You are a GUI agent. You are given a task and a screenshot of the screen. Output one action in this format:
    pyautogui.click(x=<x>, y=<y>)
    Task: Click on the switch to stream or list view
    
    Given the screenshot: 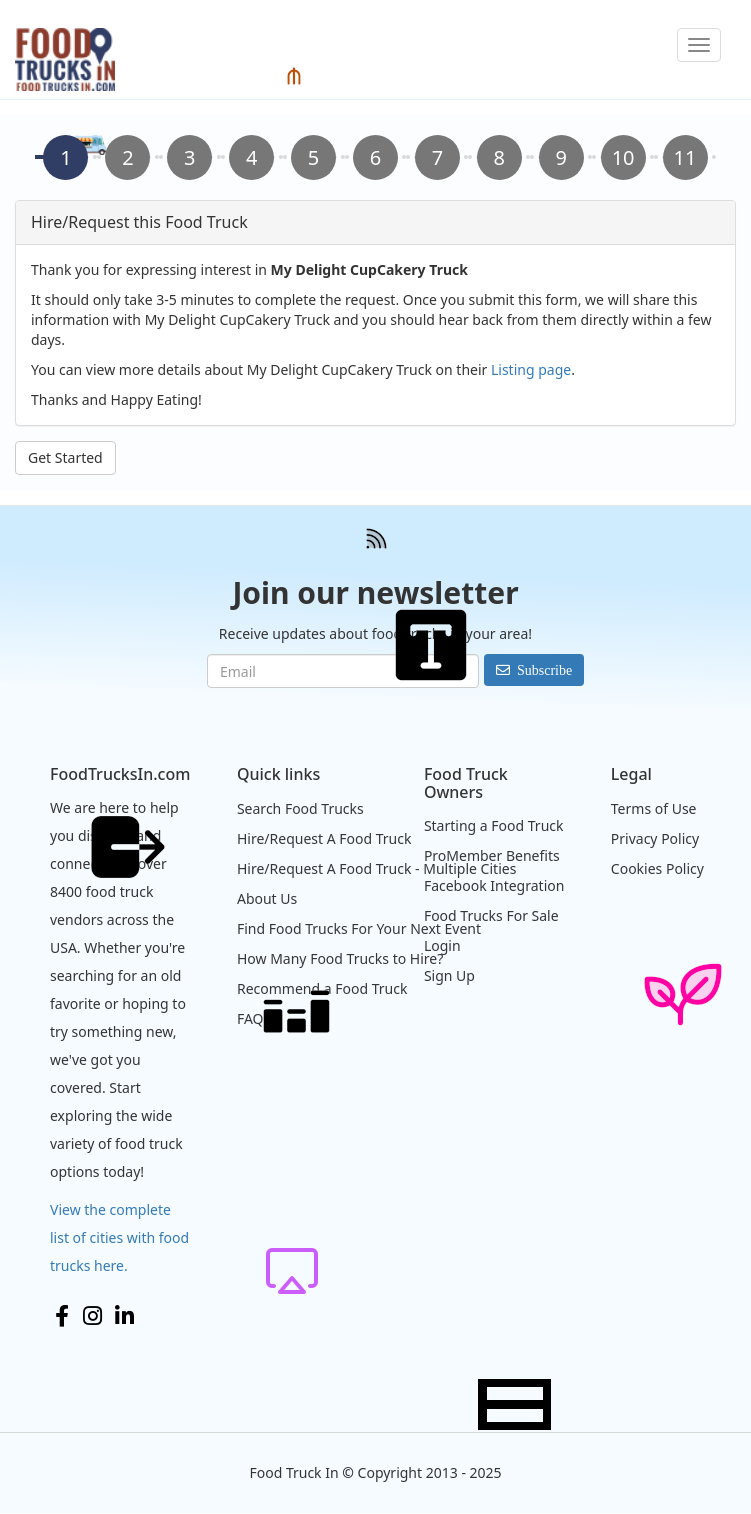 What is the action you would take?
    pyautogui.click(x=512, y=1404)
    